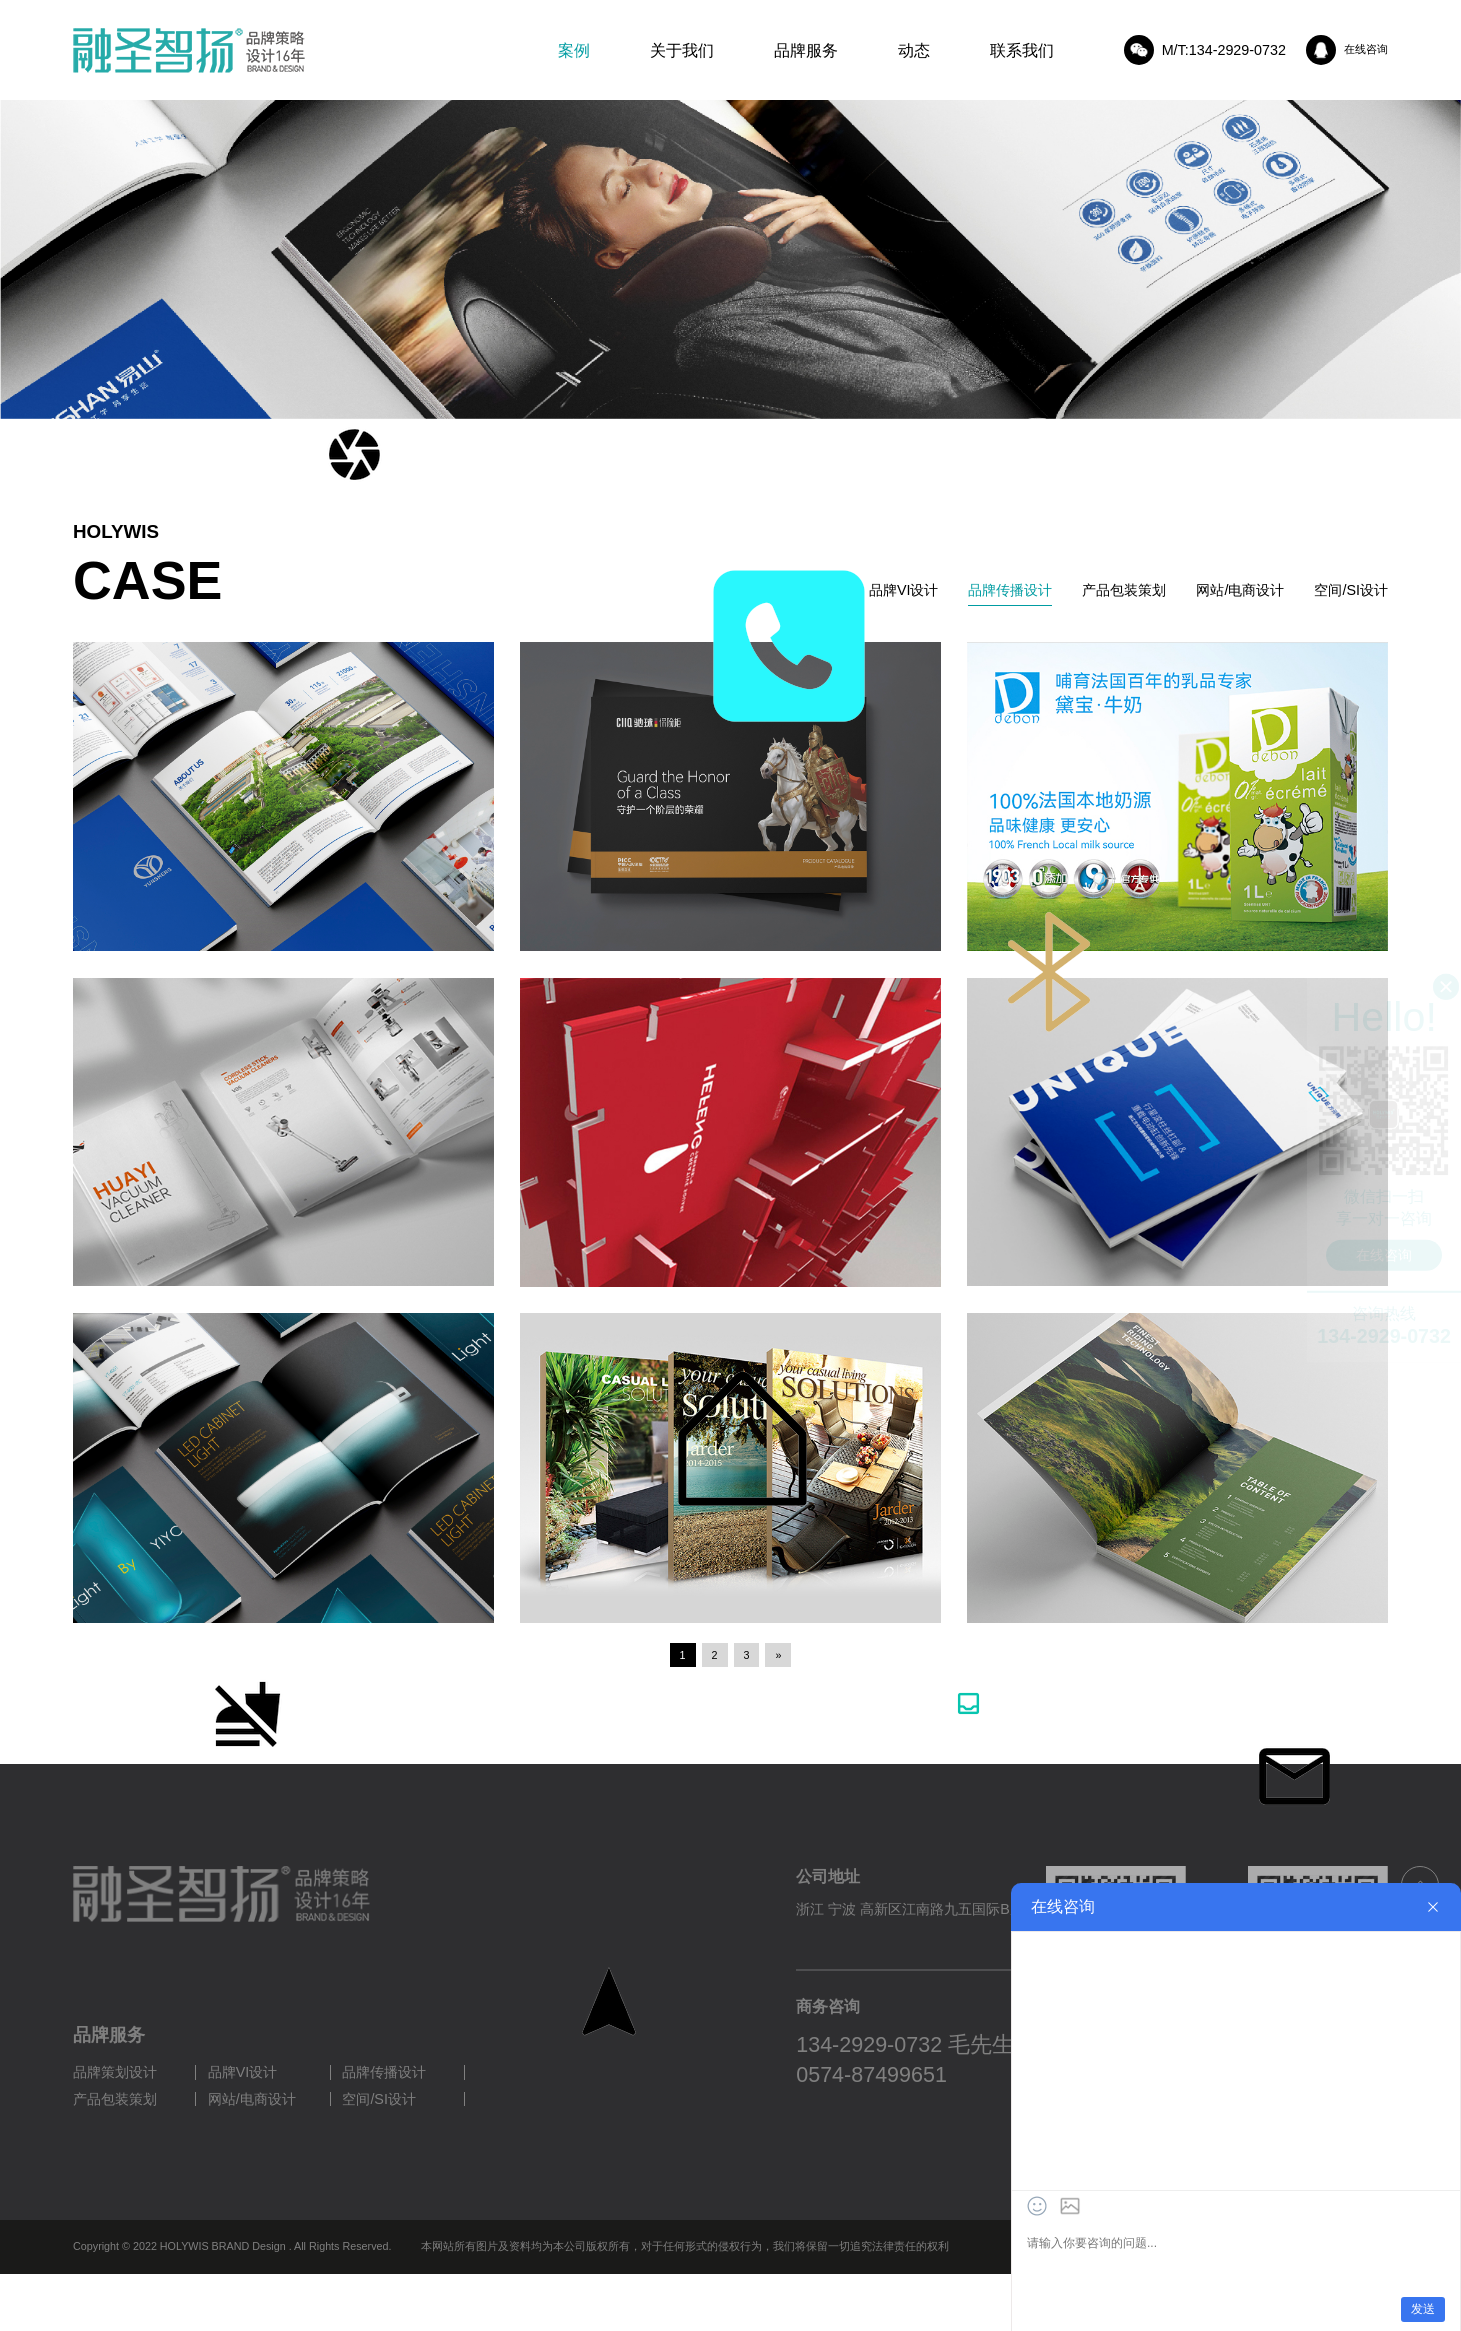 The height and width of the screenshot is (2331, 1461). I want to click on indicates food is not allowed in this area, so click(248, 1714).